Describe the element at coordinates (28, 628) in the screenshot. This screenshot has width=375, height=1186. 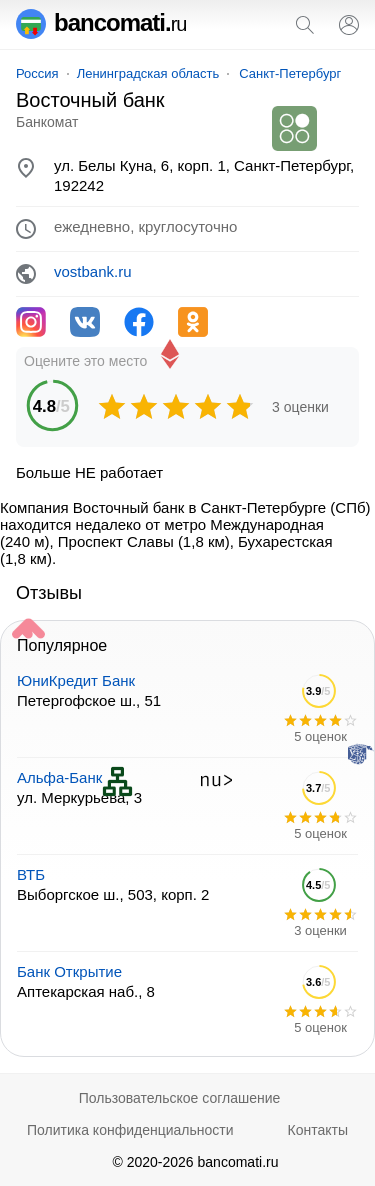
I see `open FontBase font management app` at that location.